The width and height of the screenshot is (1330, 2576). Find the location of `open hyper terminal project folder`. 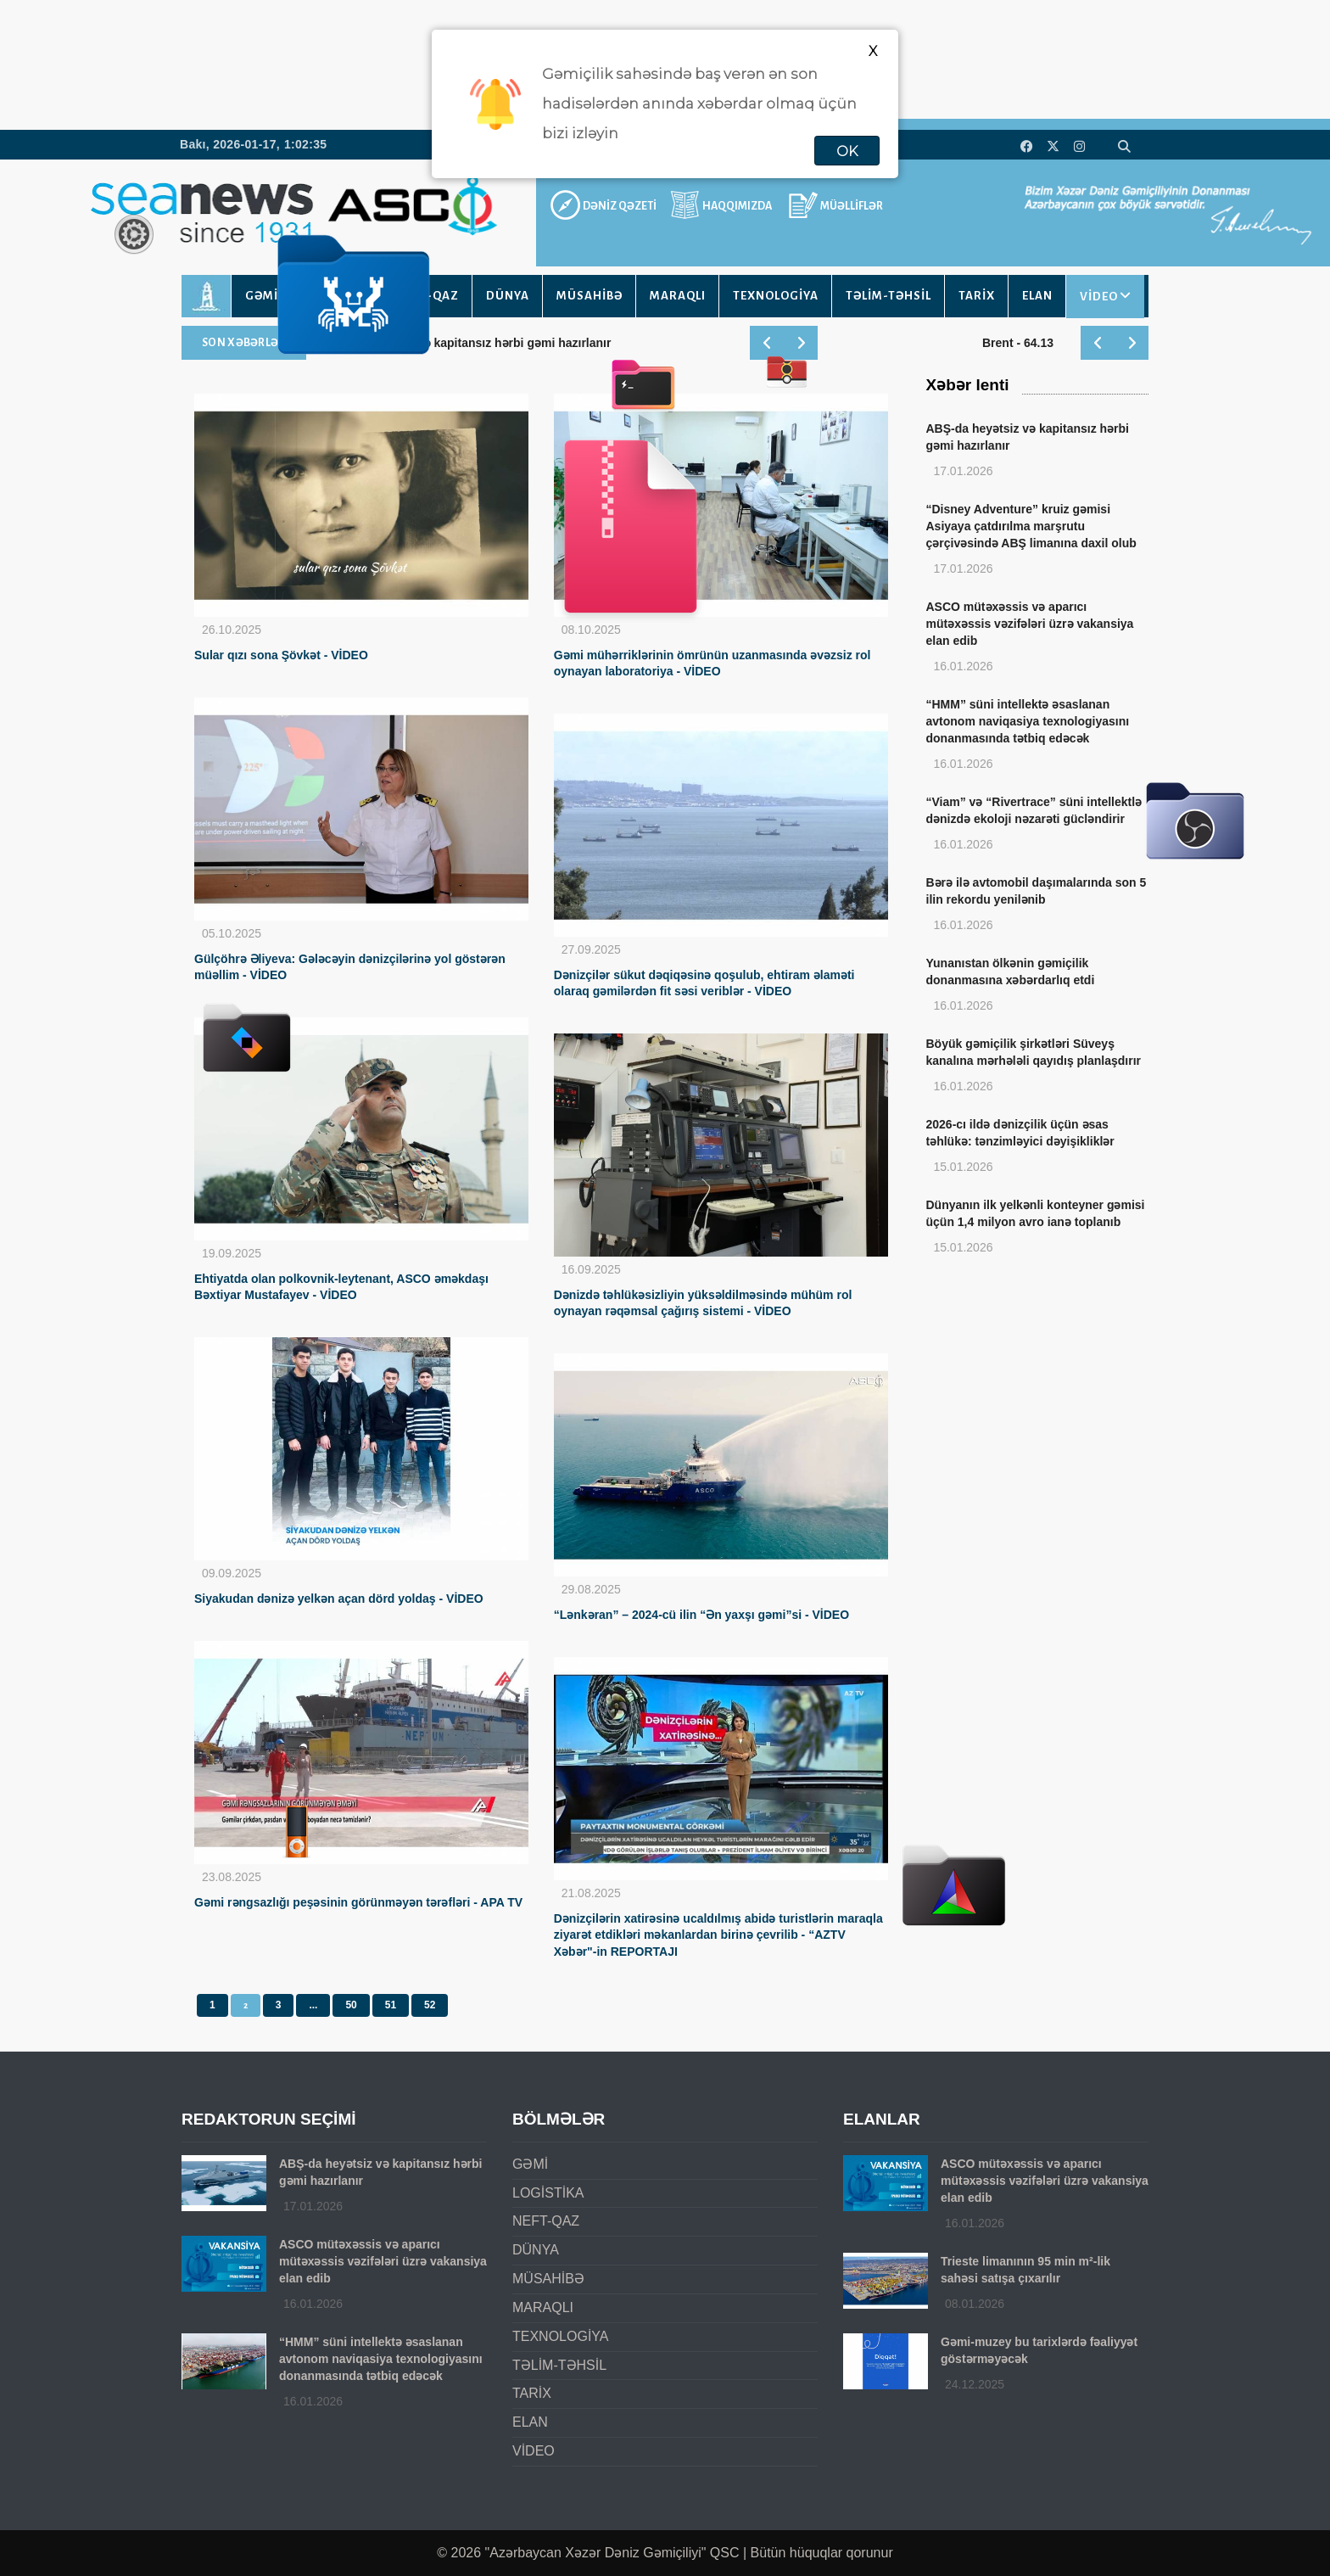

open hyper terminal project folder is located at coordinates (643, 386).